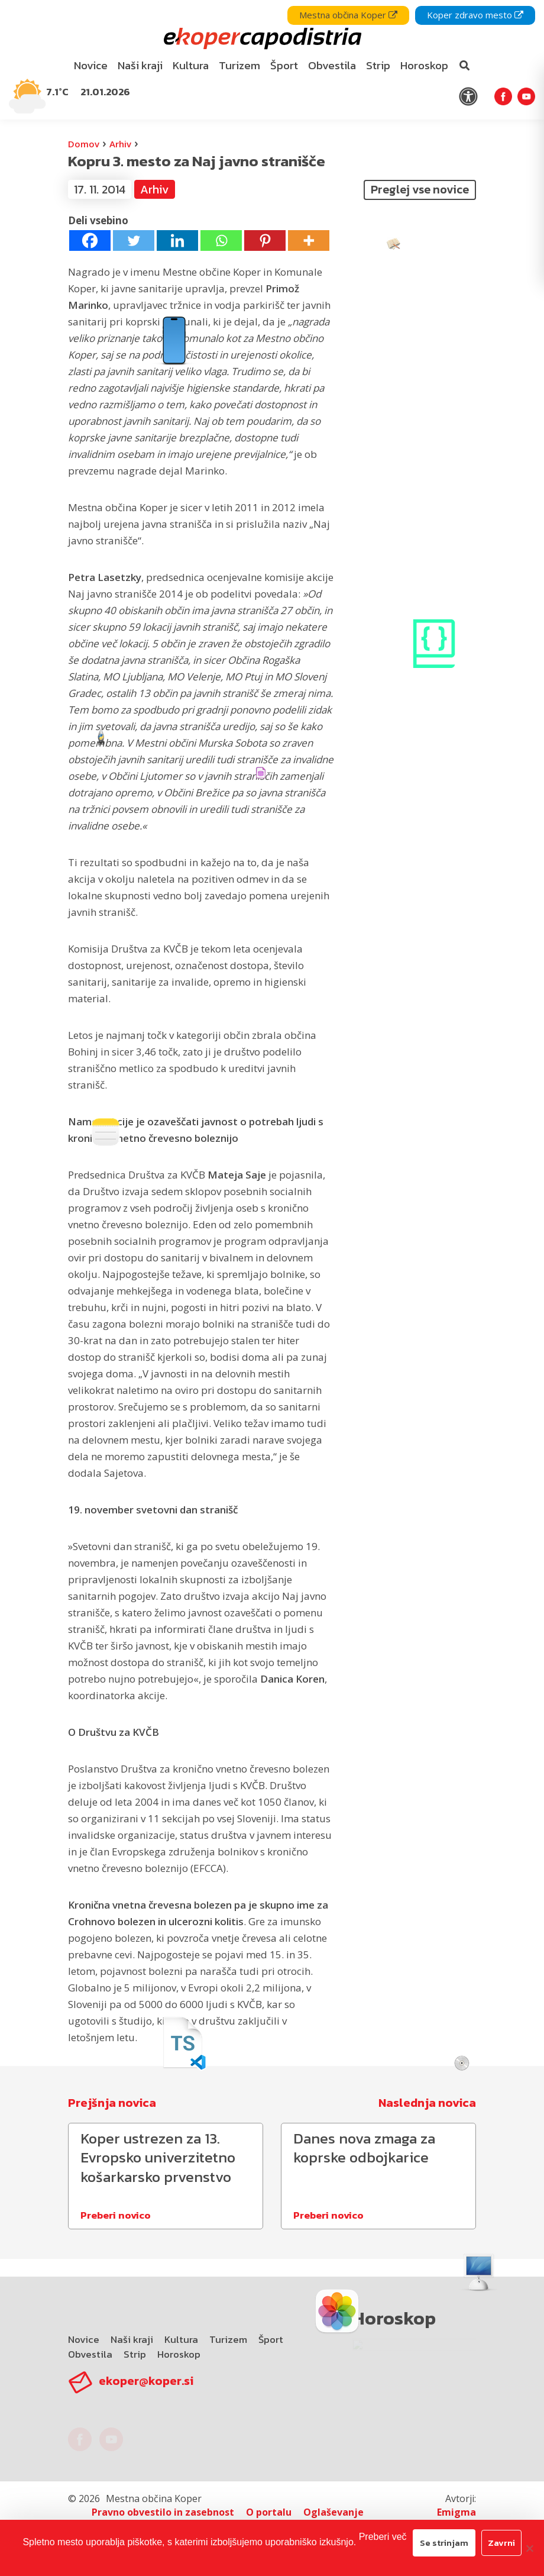 This screenshot has width=544, height=2576. I want to click on open the photos app, so click(337, 2311).